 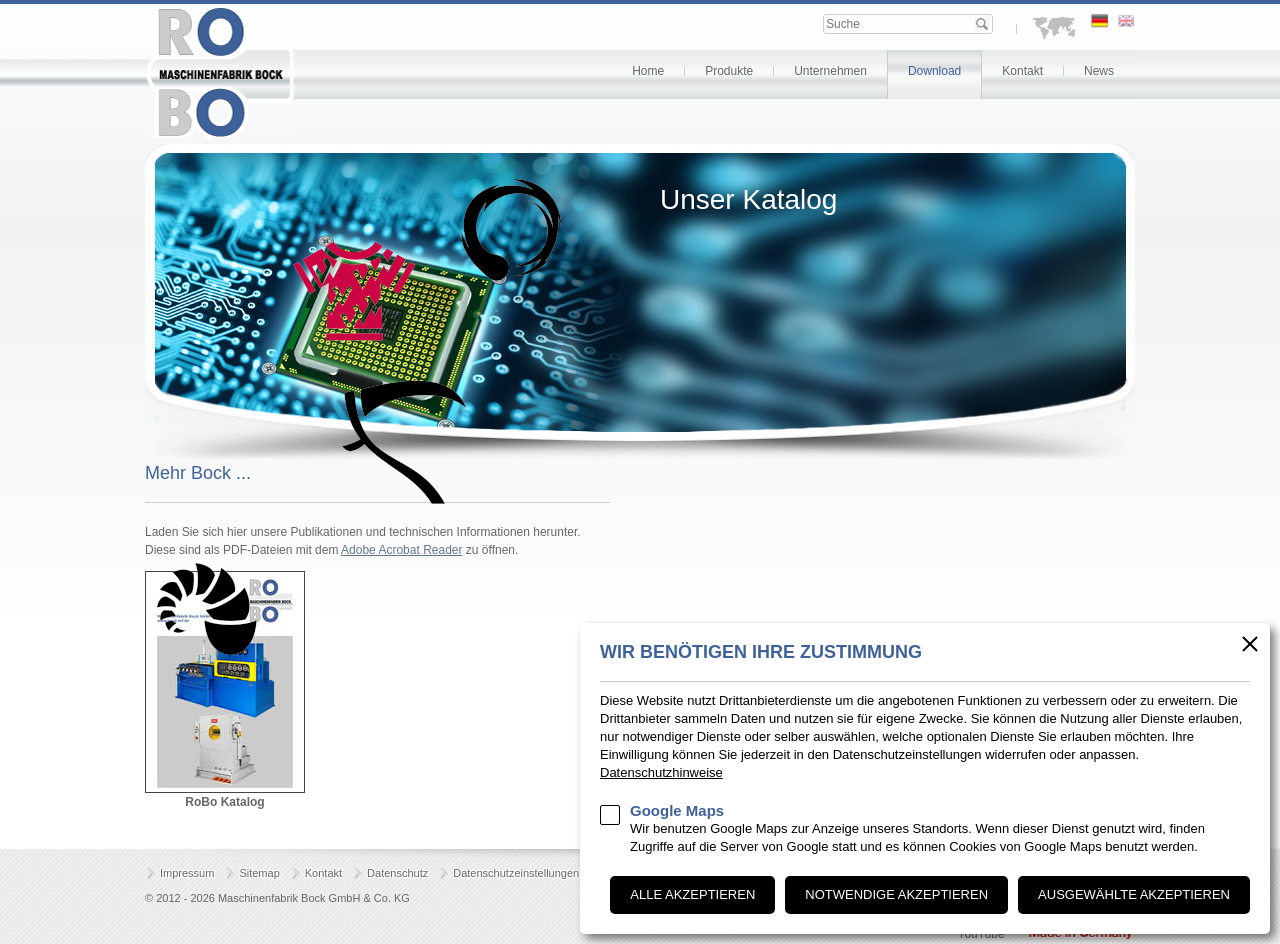 I want to click on zen or meditation mode, so click(x=512, y=230).